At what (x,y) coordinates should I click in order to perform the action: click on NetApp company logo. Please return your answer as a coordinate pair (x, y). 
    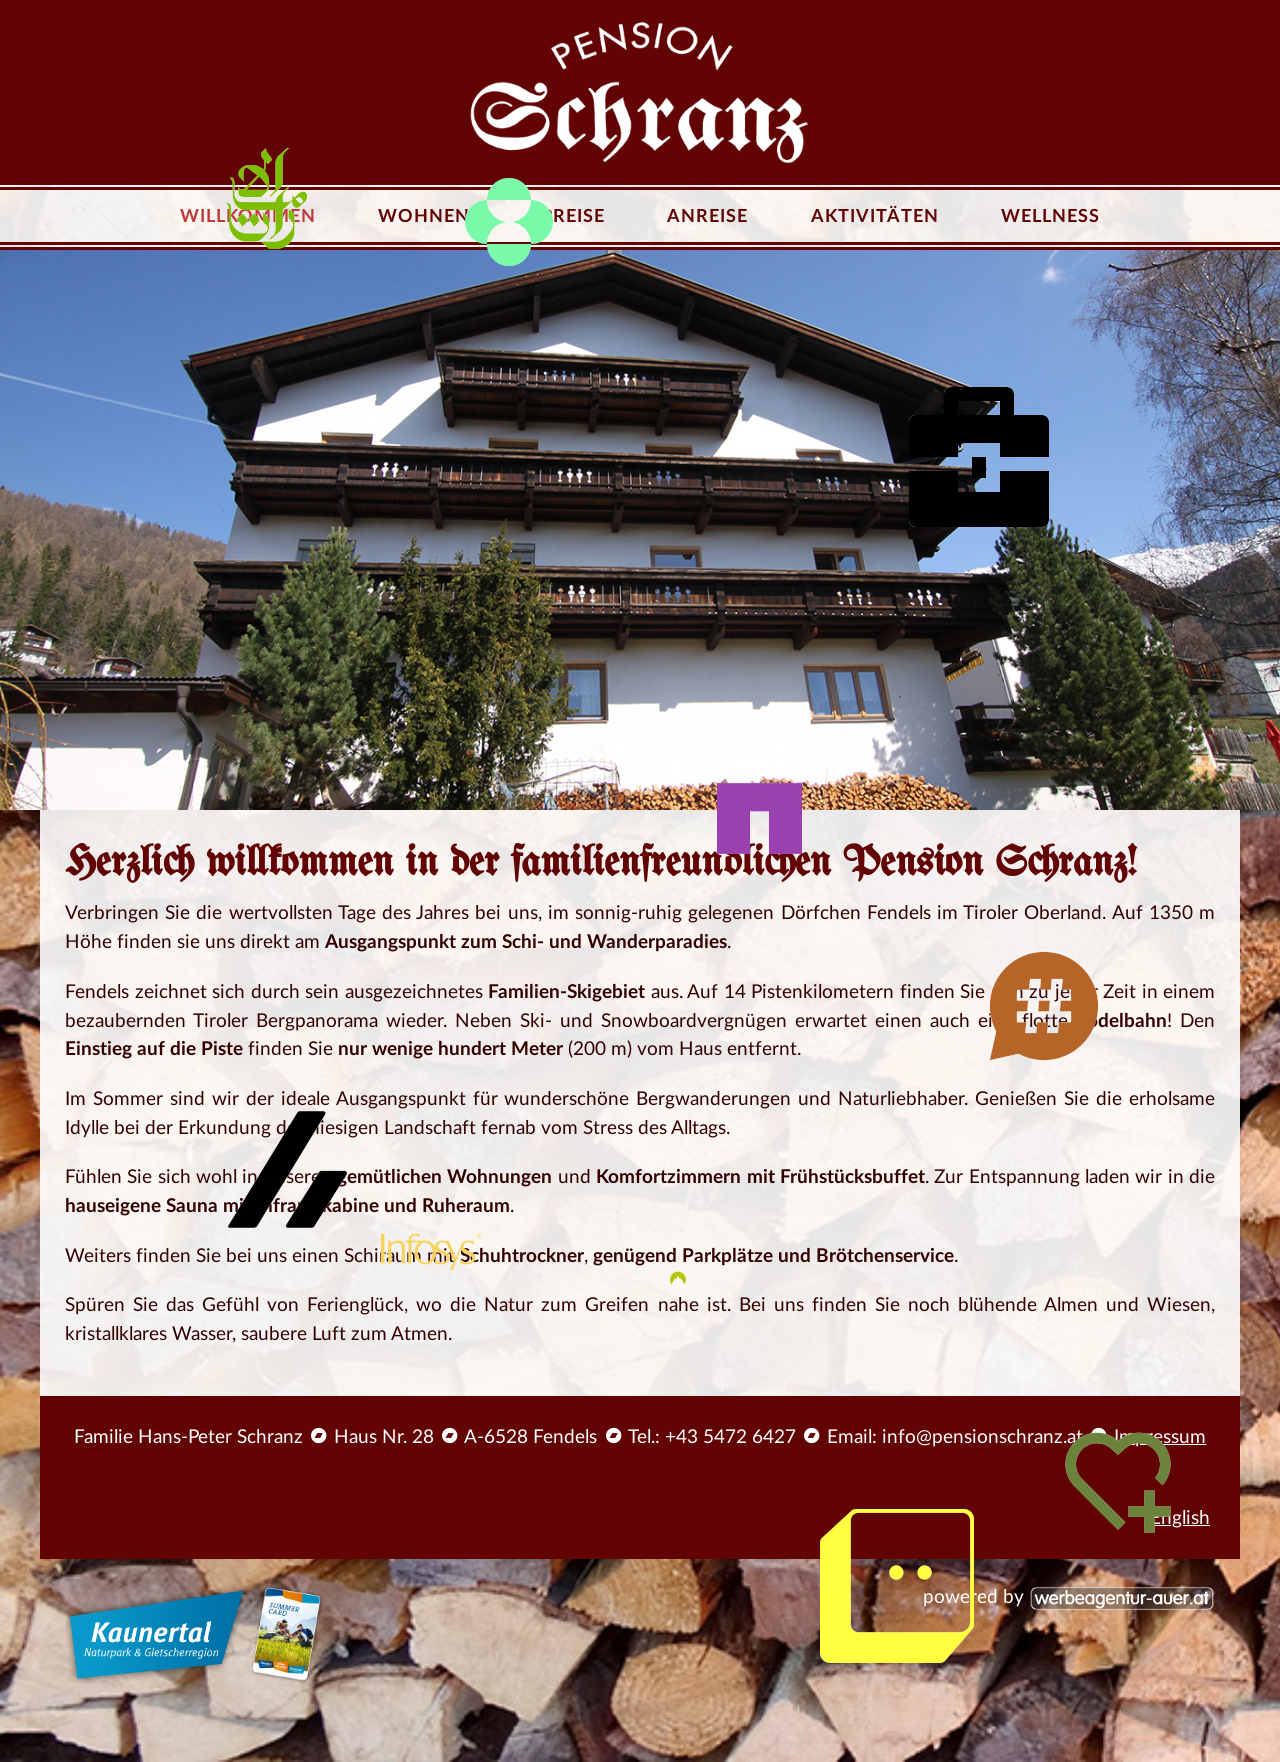
    Looking at the image, I should click on (759, 818).